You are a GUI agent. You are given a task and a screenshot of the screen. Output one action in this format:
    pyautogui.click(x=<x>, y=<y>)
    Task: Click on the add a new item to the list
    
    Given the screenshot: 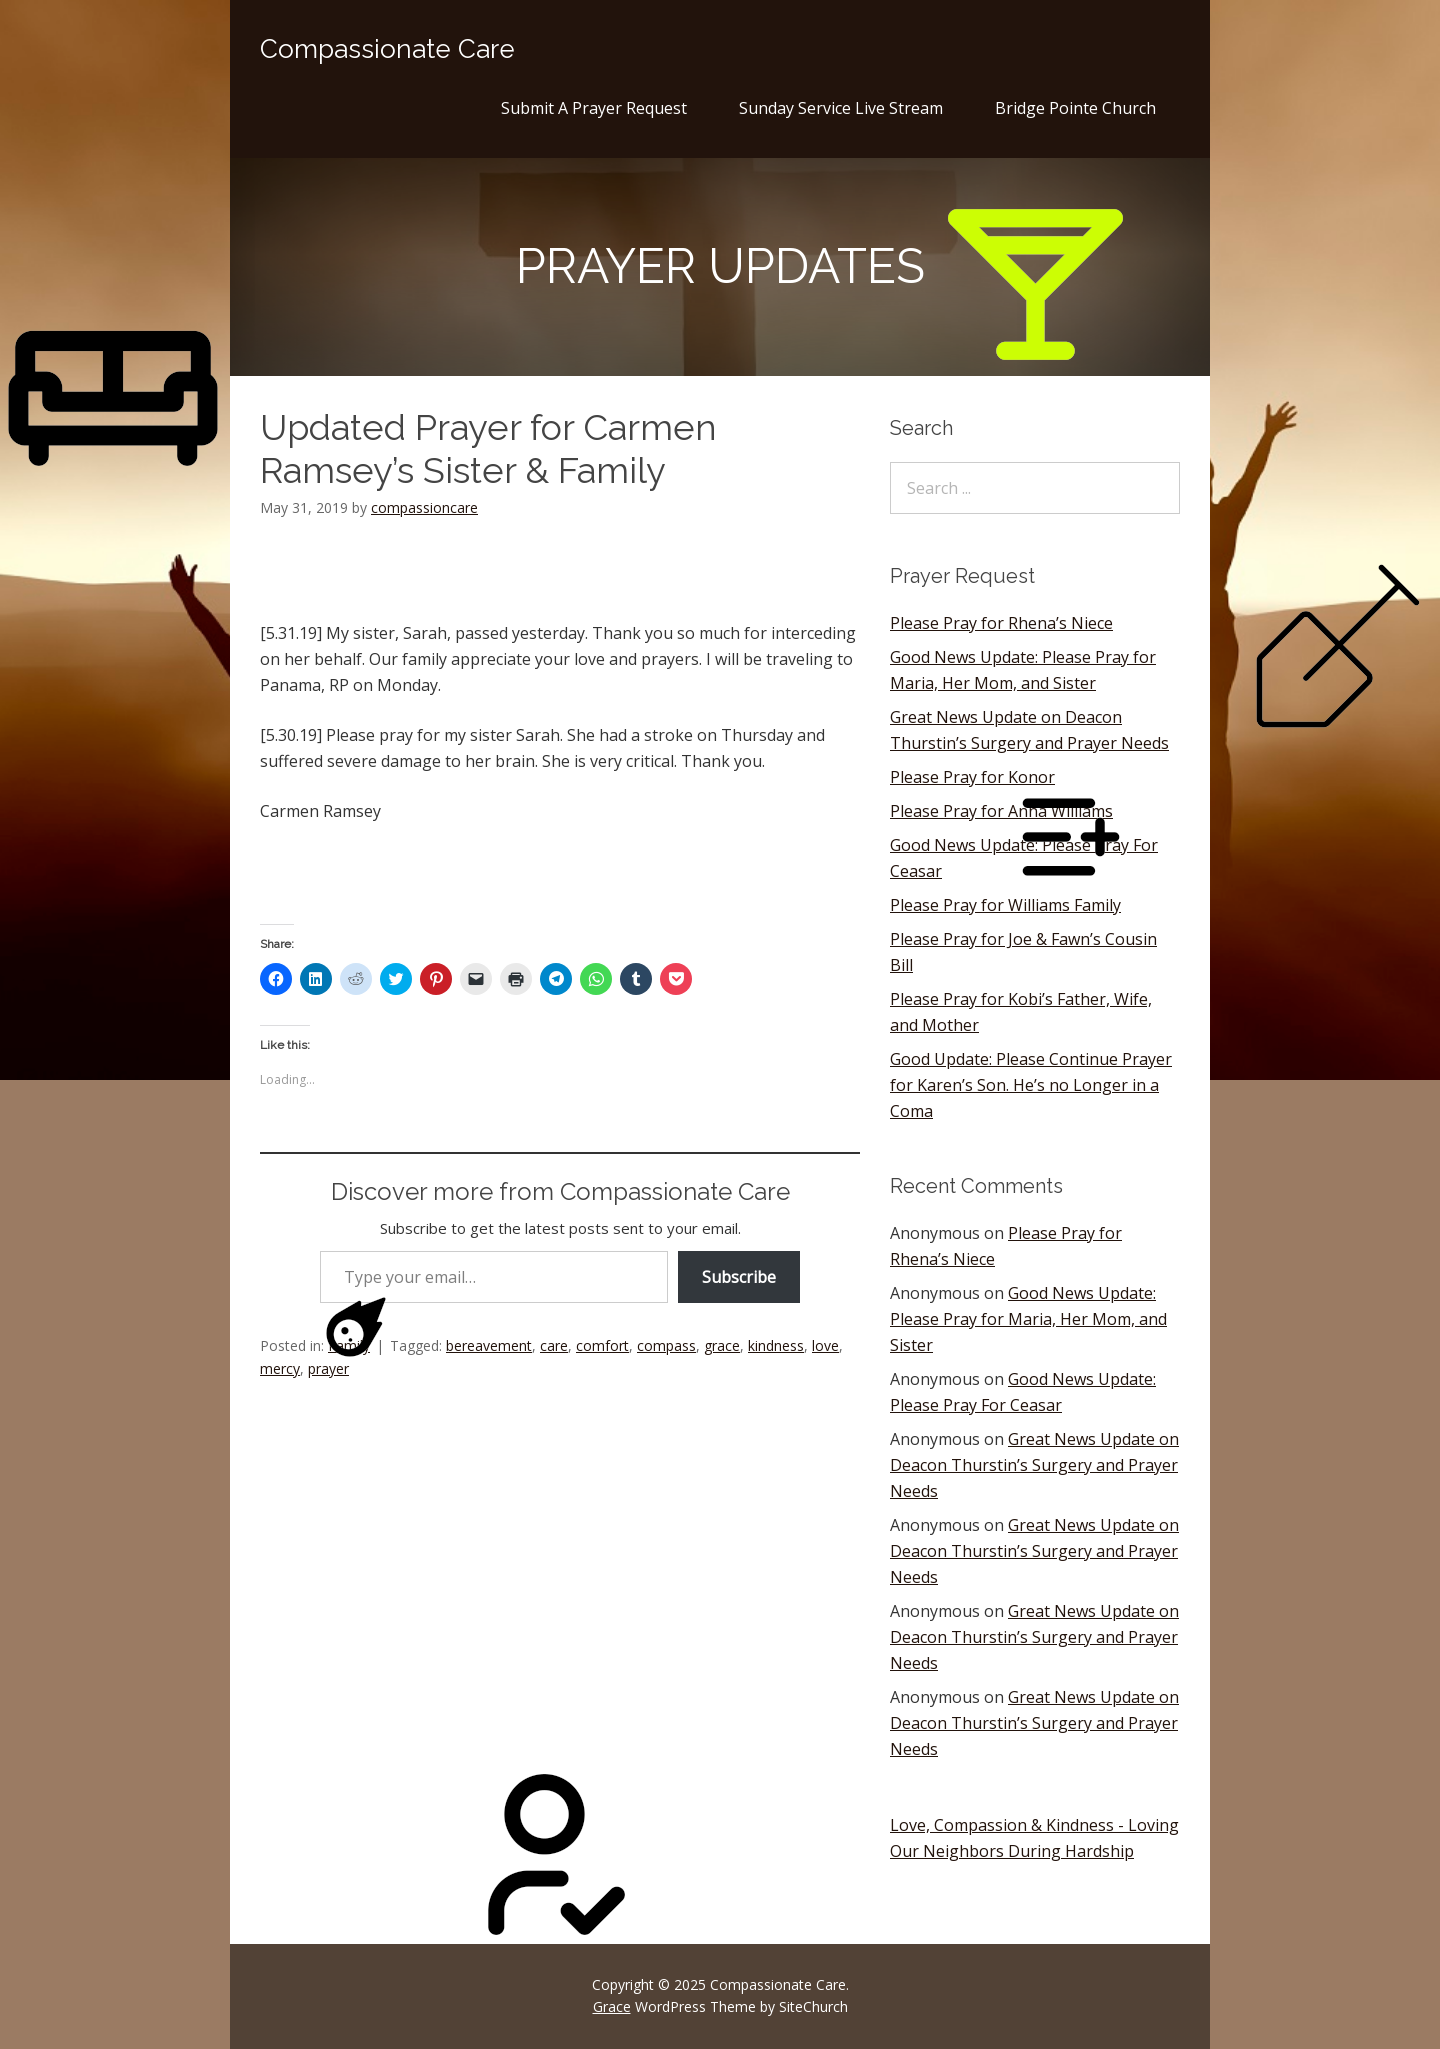 What is the action you would take?
    pyautogui.click(x=1071, y=837)
    